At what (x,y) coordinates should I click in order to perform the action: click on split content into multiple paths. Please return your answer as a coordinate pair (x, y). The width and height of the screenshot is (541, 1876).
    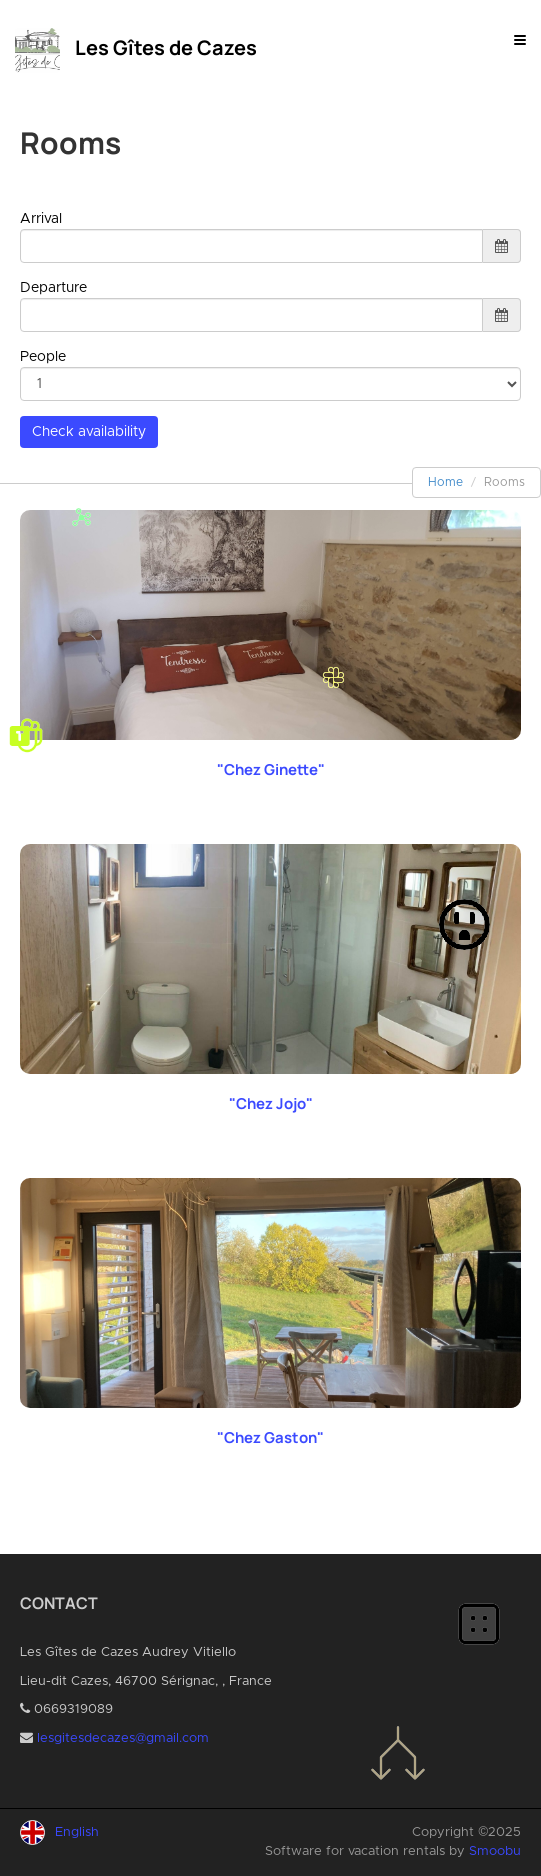
    Looking at the image, I should click on (398, 1755).